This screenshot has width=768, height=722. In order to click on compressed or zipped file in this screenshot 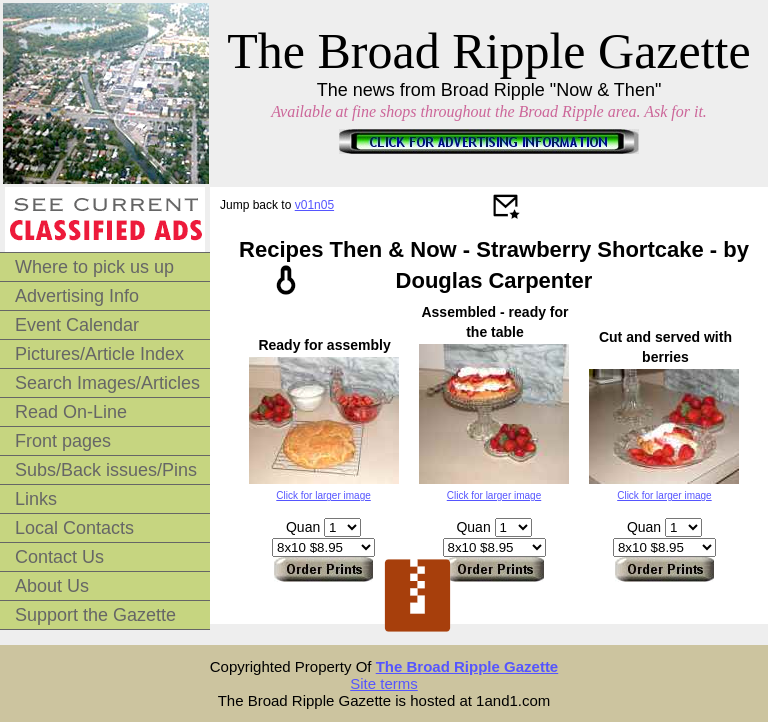, I will do `click(417, 595)`.